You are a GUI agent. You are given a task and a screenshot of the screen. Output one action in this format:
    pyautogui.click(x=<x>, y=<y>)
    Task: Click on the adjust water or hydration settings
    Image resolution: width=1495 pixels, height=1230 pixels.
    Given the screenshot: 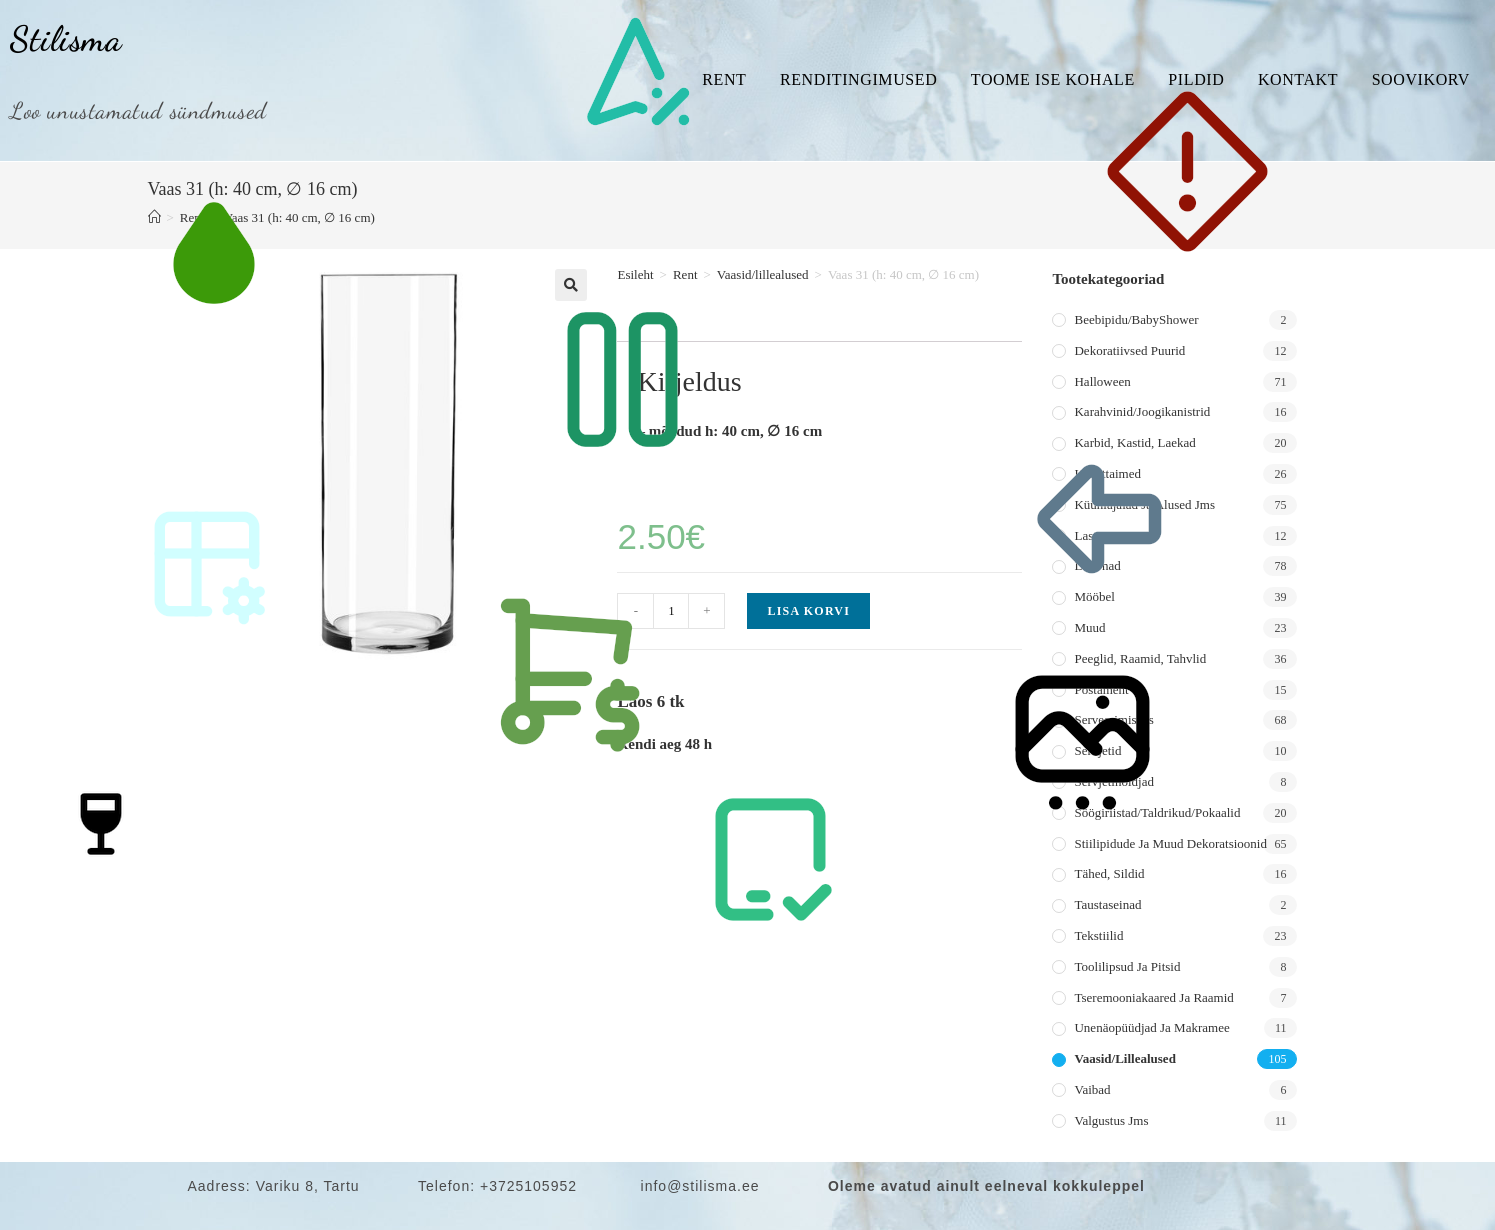 What is the action you would take?
    pyautogui.click(x=214, y=253)
    